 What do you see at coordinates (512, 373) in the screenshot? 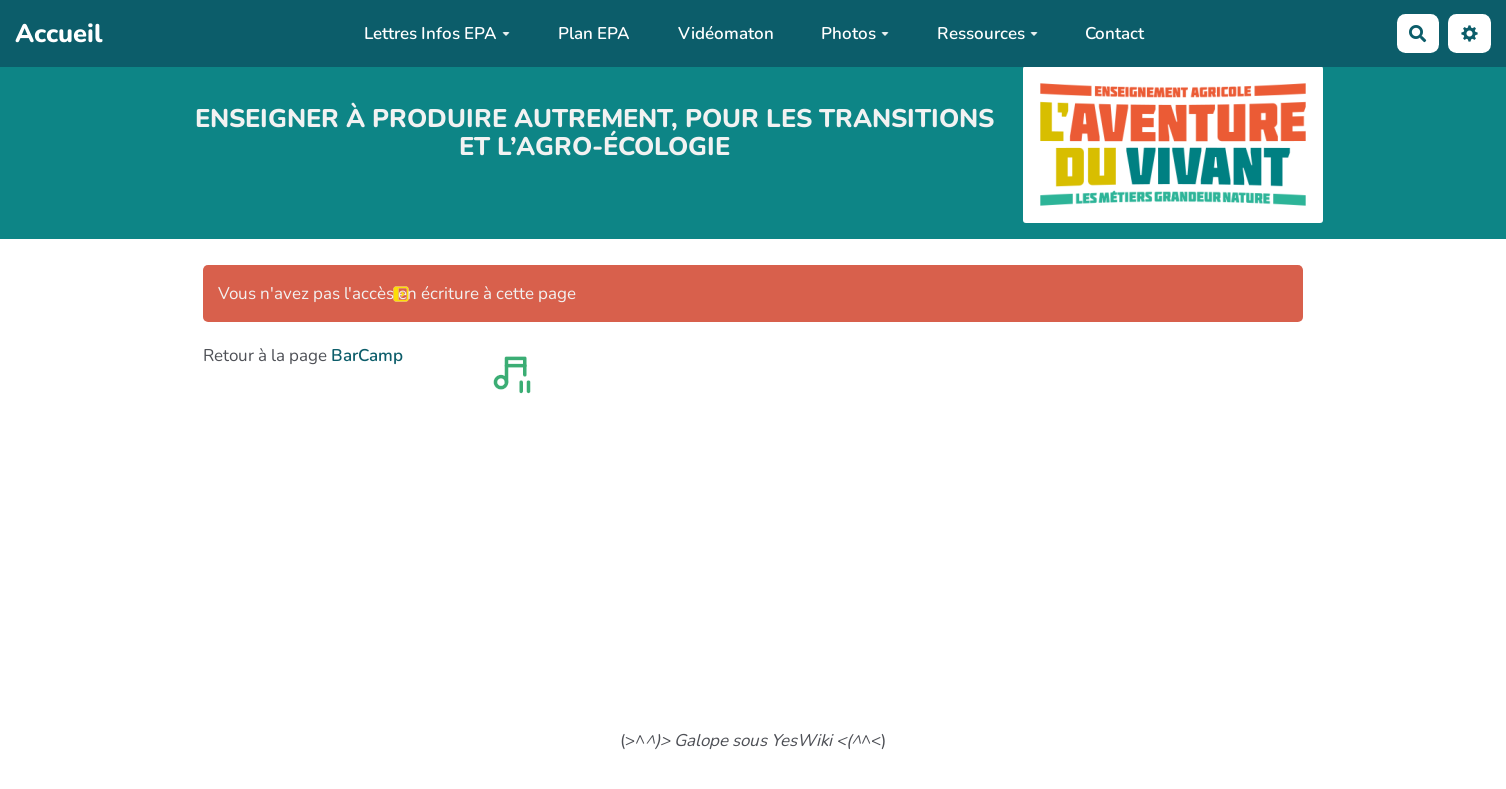
I see `pause the currently playing music` at bounding box center [512, 373].